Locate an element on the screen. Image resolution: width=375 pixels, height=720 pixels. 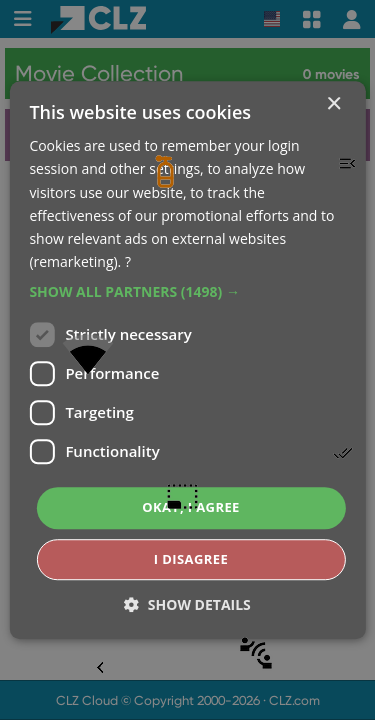
access scuba diving equipment or gear is located at coordinates (165, 171).